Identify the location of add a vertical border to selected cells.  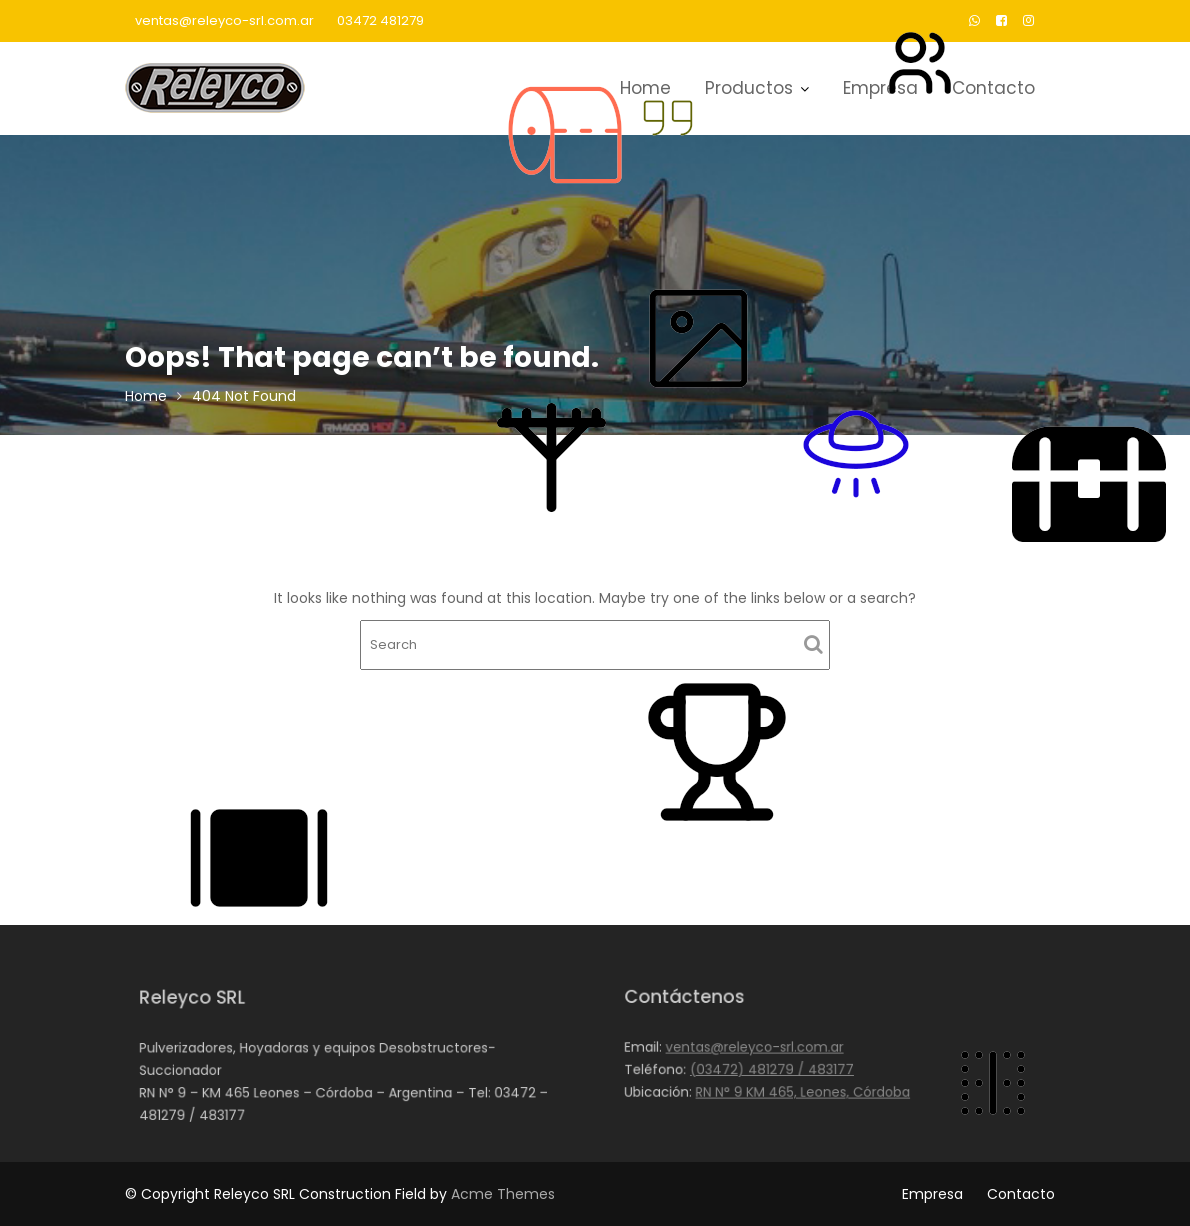
(993, 1083).